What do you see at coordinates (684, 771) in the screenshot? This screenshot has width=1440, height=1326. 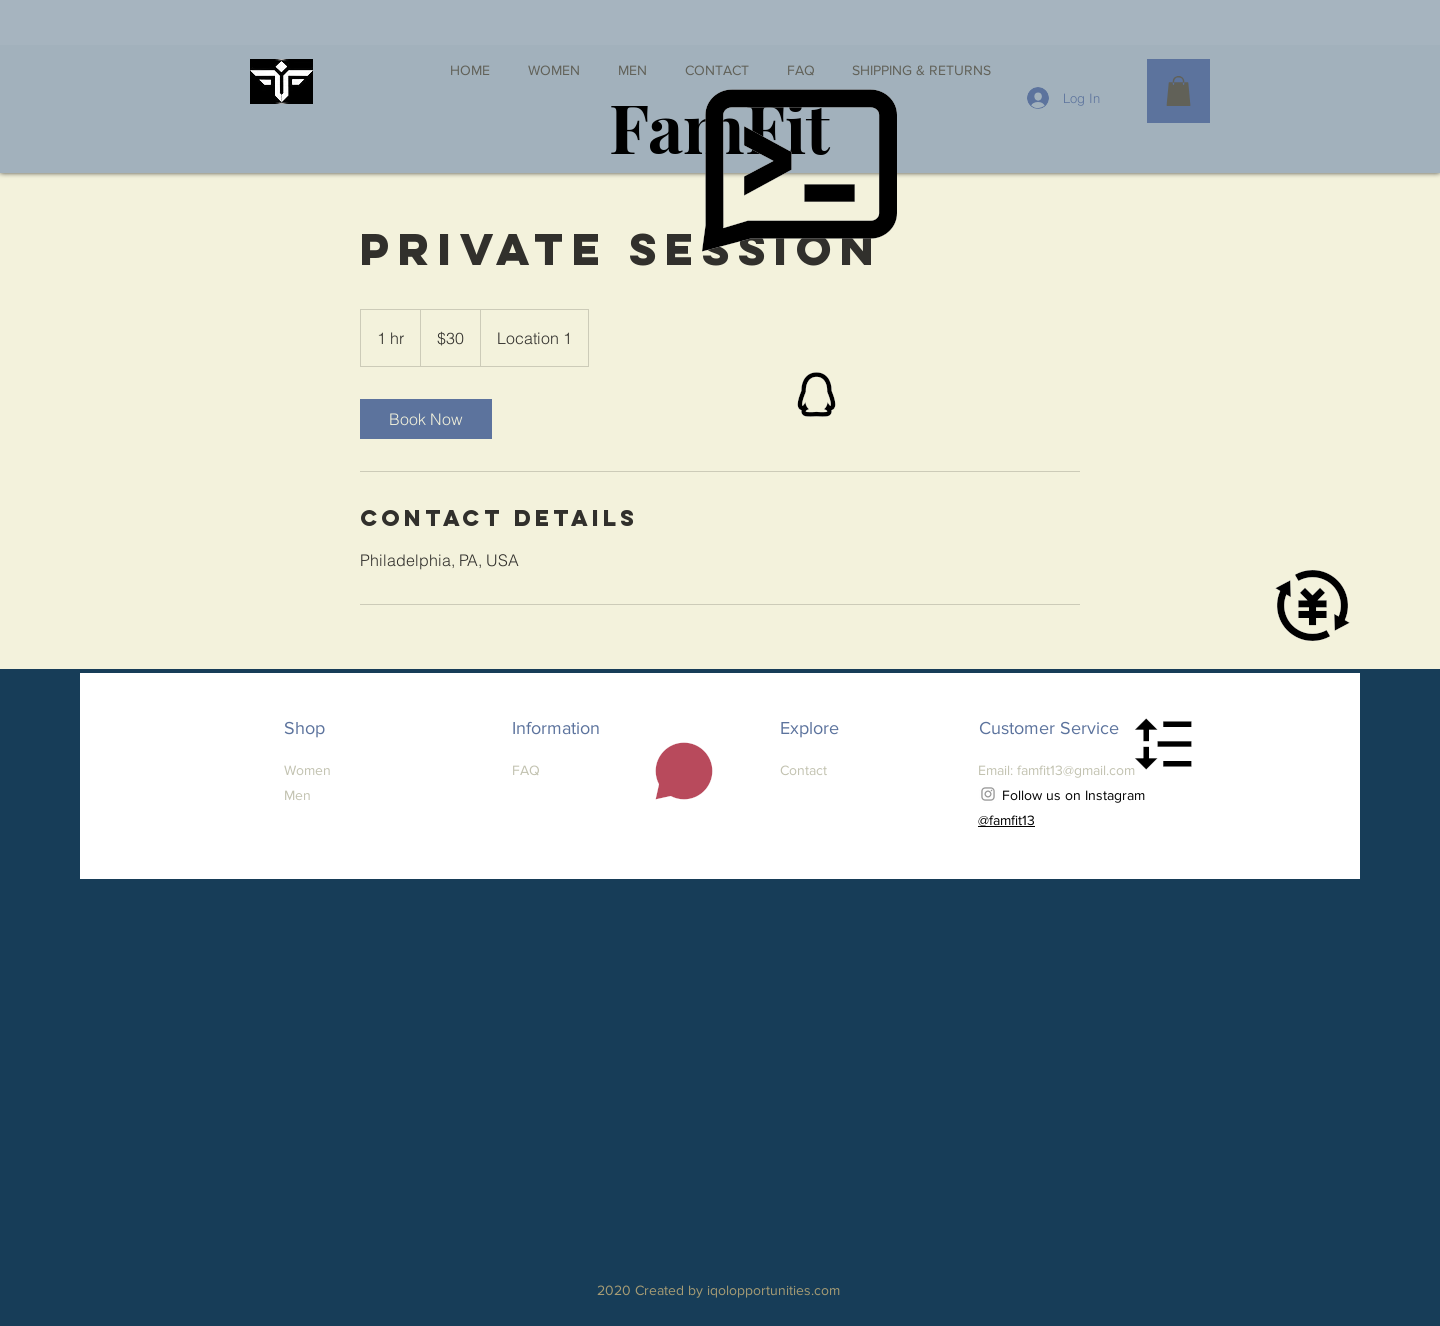 I see `open chat or messaging` at bounding box center [684, 771].